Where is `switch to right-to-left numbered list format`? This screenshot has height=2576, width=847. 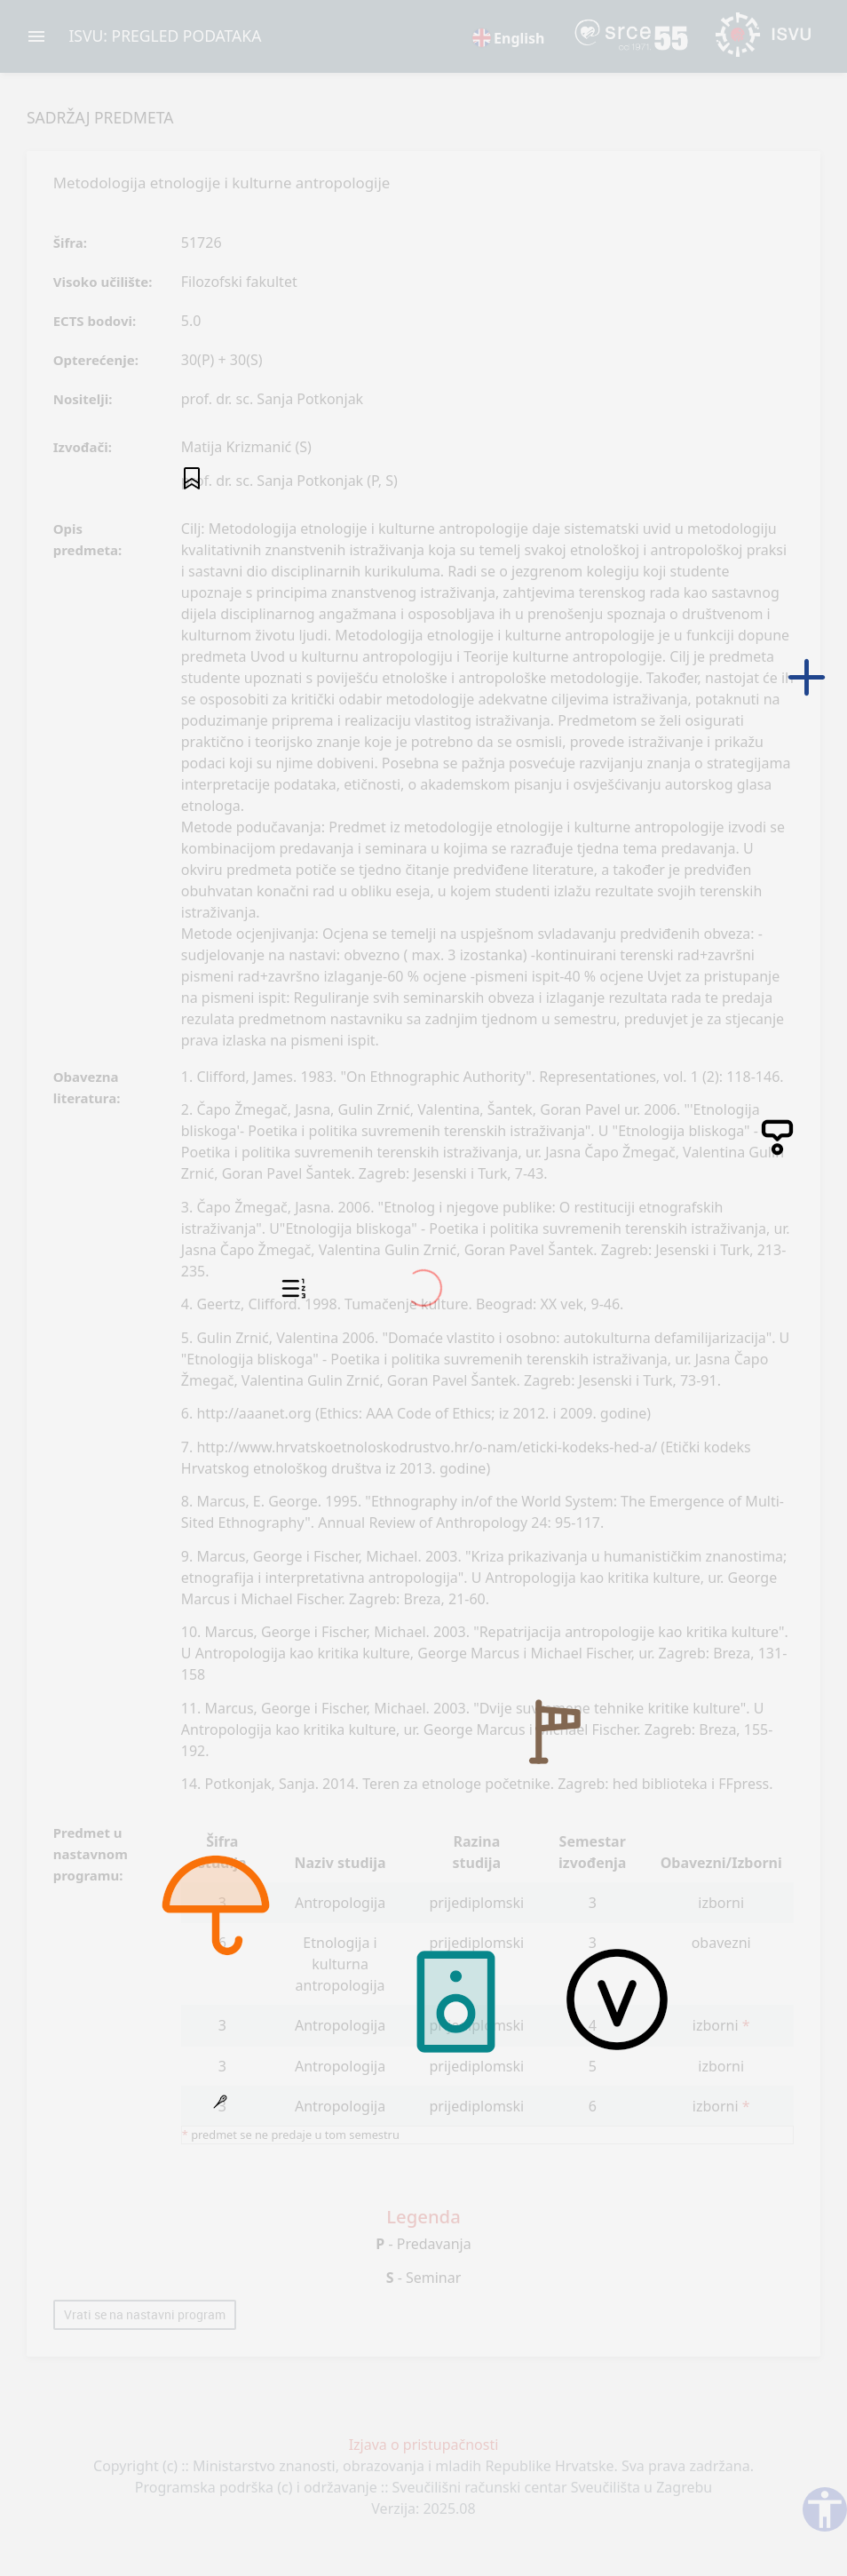 switch to right-to-left numbered list format is located at coordinates (294, 1288).